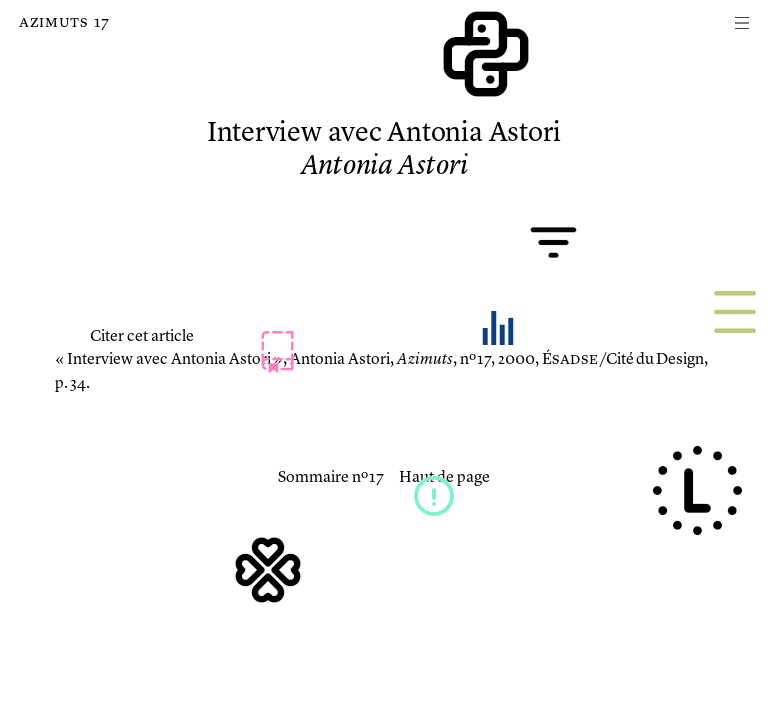 The width and height of the screenshot is (768, 720). Describe the element at coordinates (434, 496) in the screenshot. I see `indicates a warning or alert requiring attention` at that location.